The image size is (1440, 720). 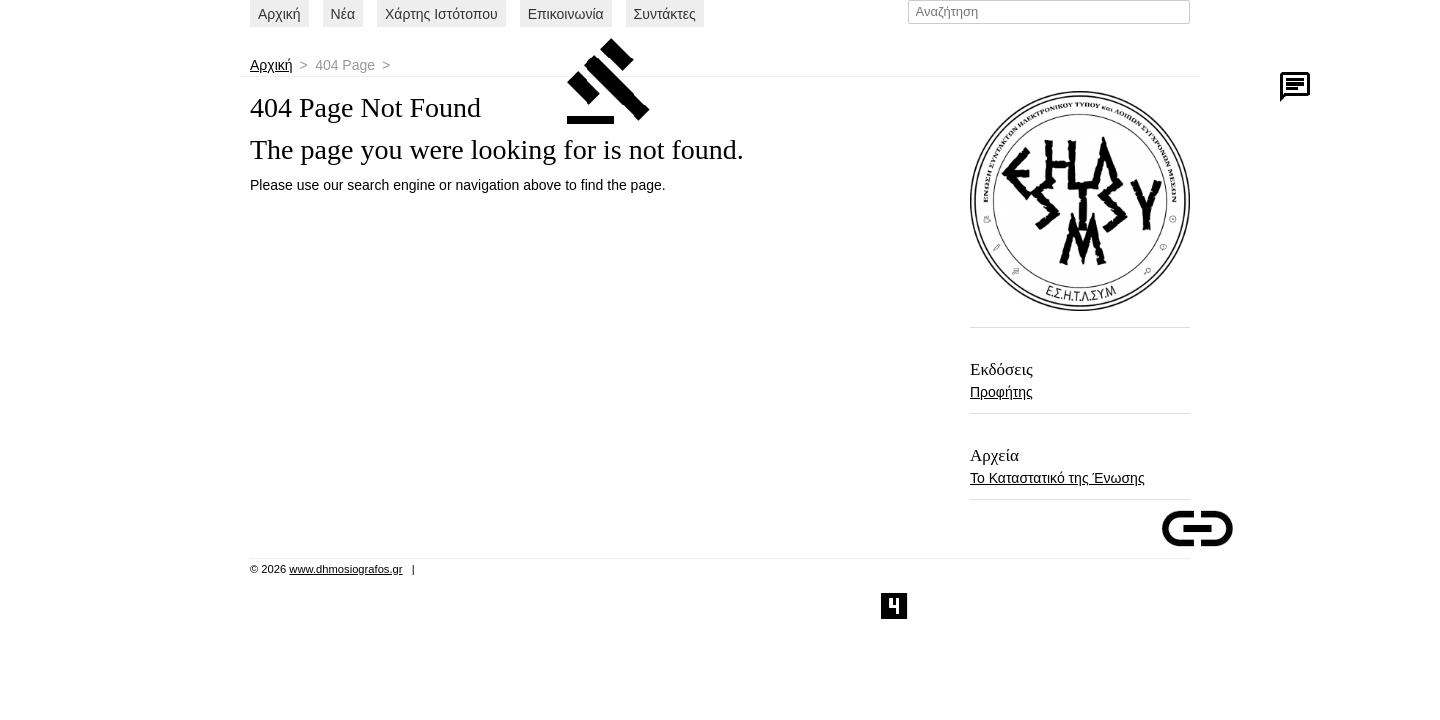 What do you see at coordinates (1197, 528) in the screenshot?
I see `insert a hyperlink` at bounding box center [1197, 528].